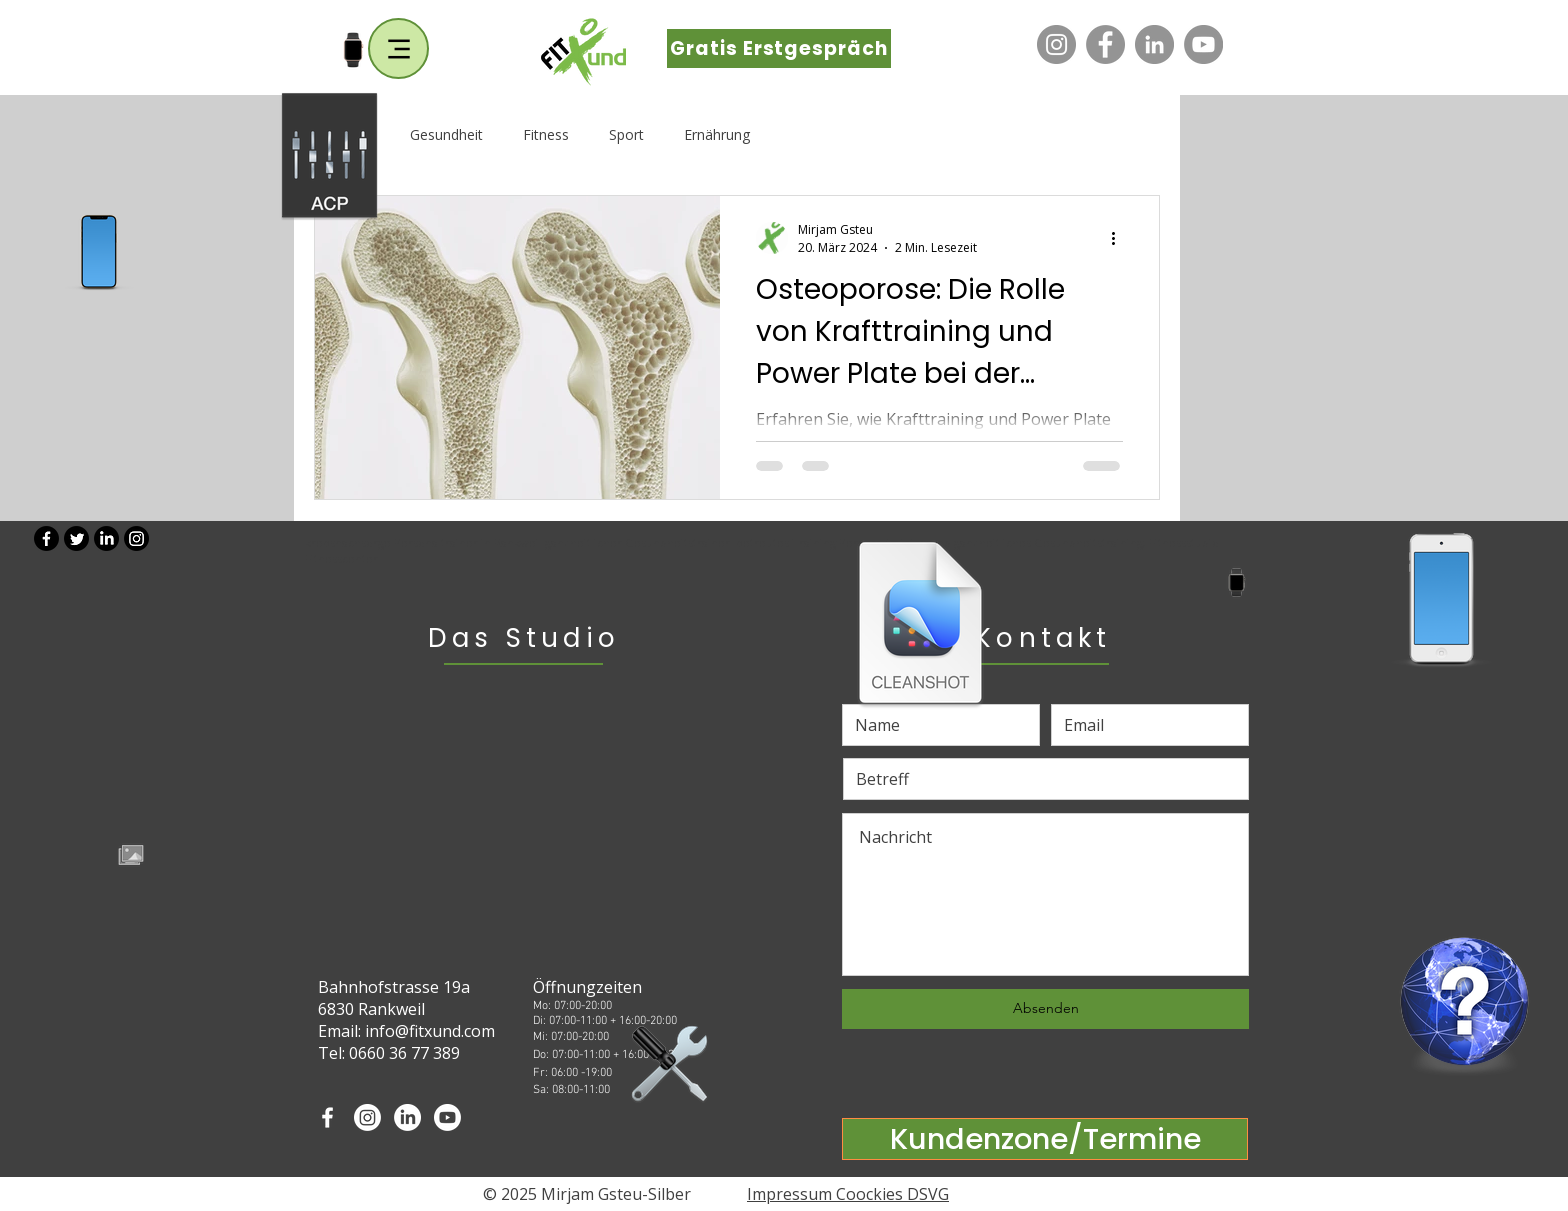 This screenshot has height=1211, width=1568. What do you see at coordinates (131, 855) in the screenshot?
I see `view image sequence in media library` at bounding box center [131, 855].